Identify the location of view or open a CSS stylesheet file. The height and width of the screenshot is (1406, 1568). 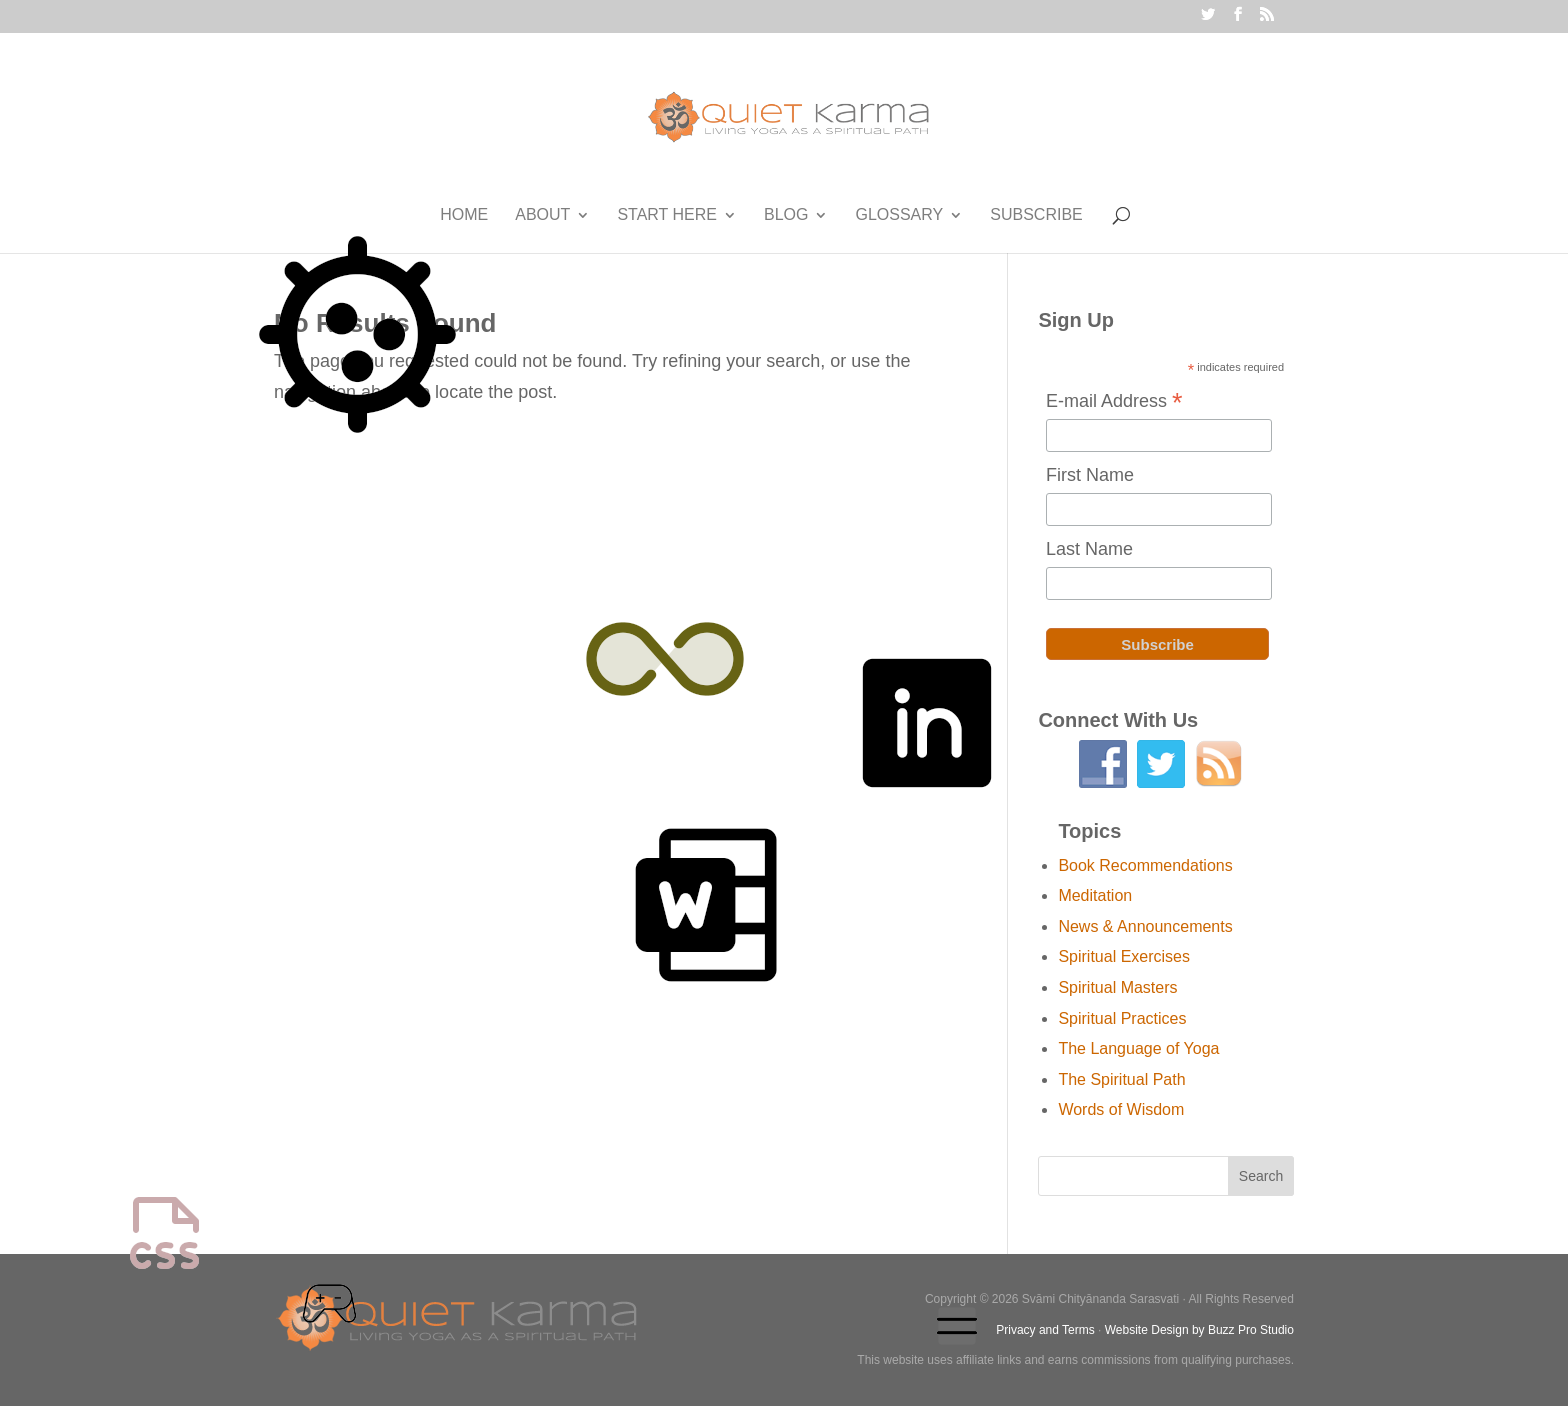
(166, 1236).